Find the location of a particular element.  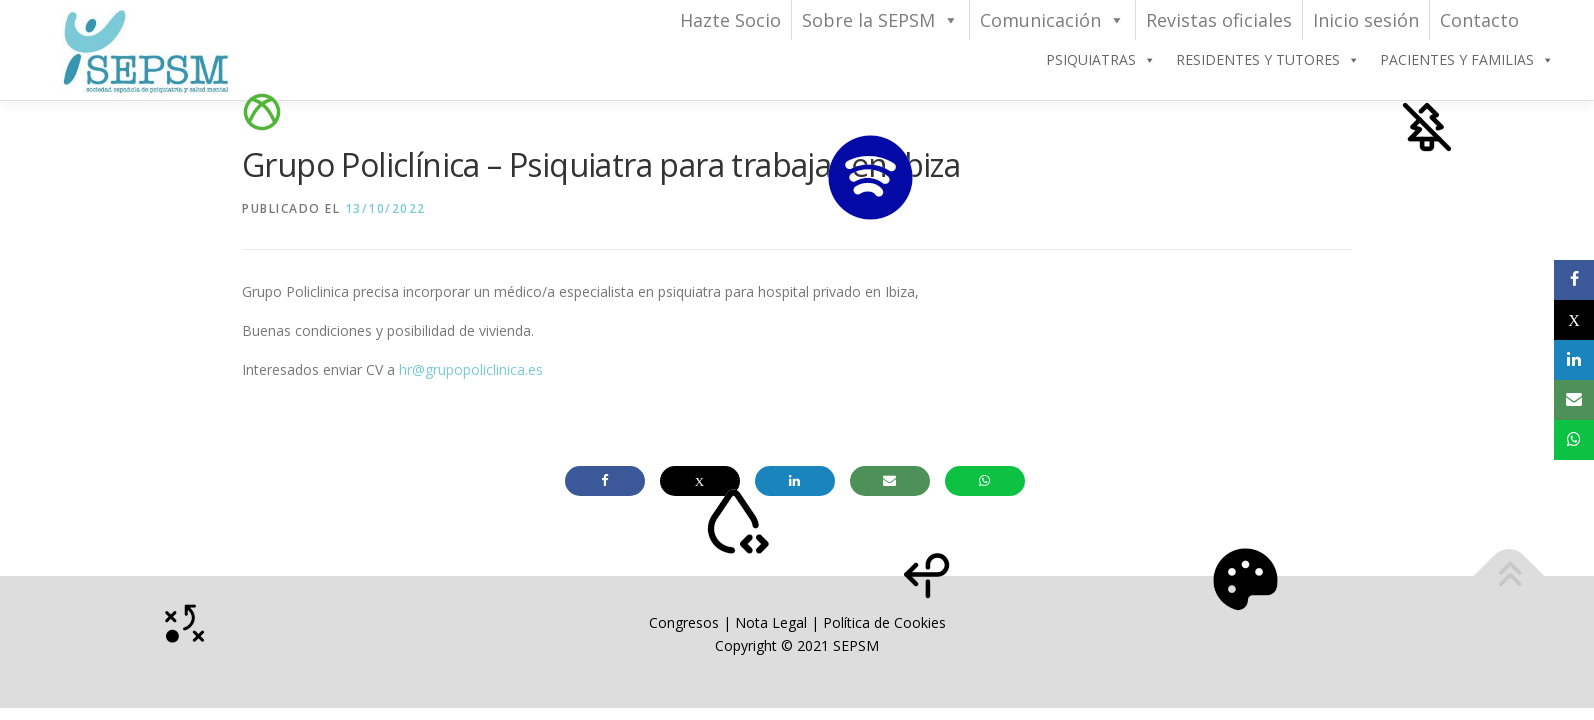

open color or theme settings is located at coordinates (1245, 580).